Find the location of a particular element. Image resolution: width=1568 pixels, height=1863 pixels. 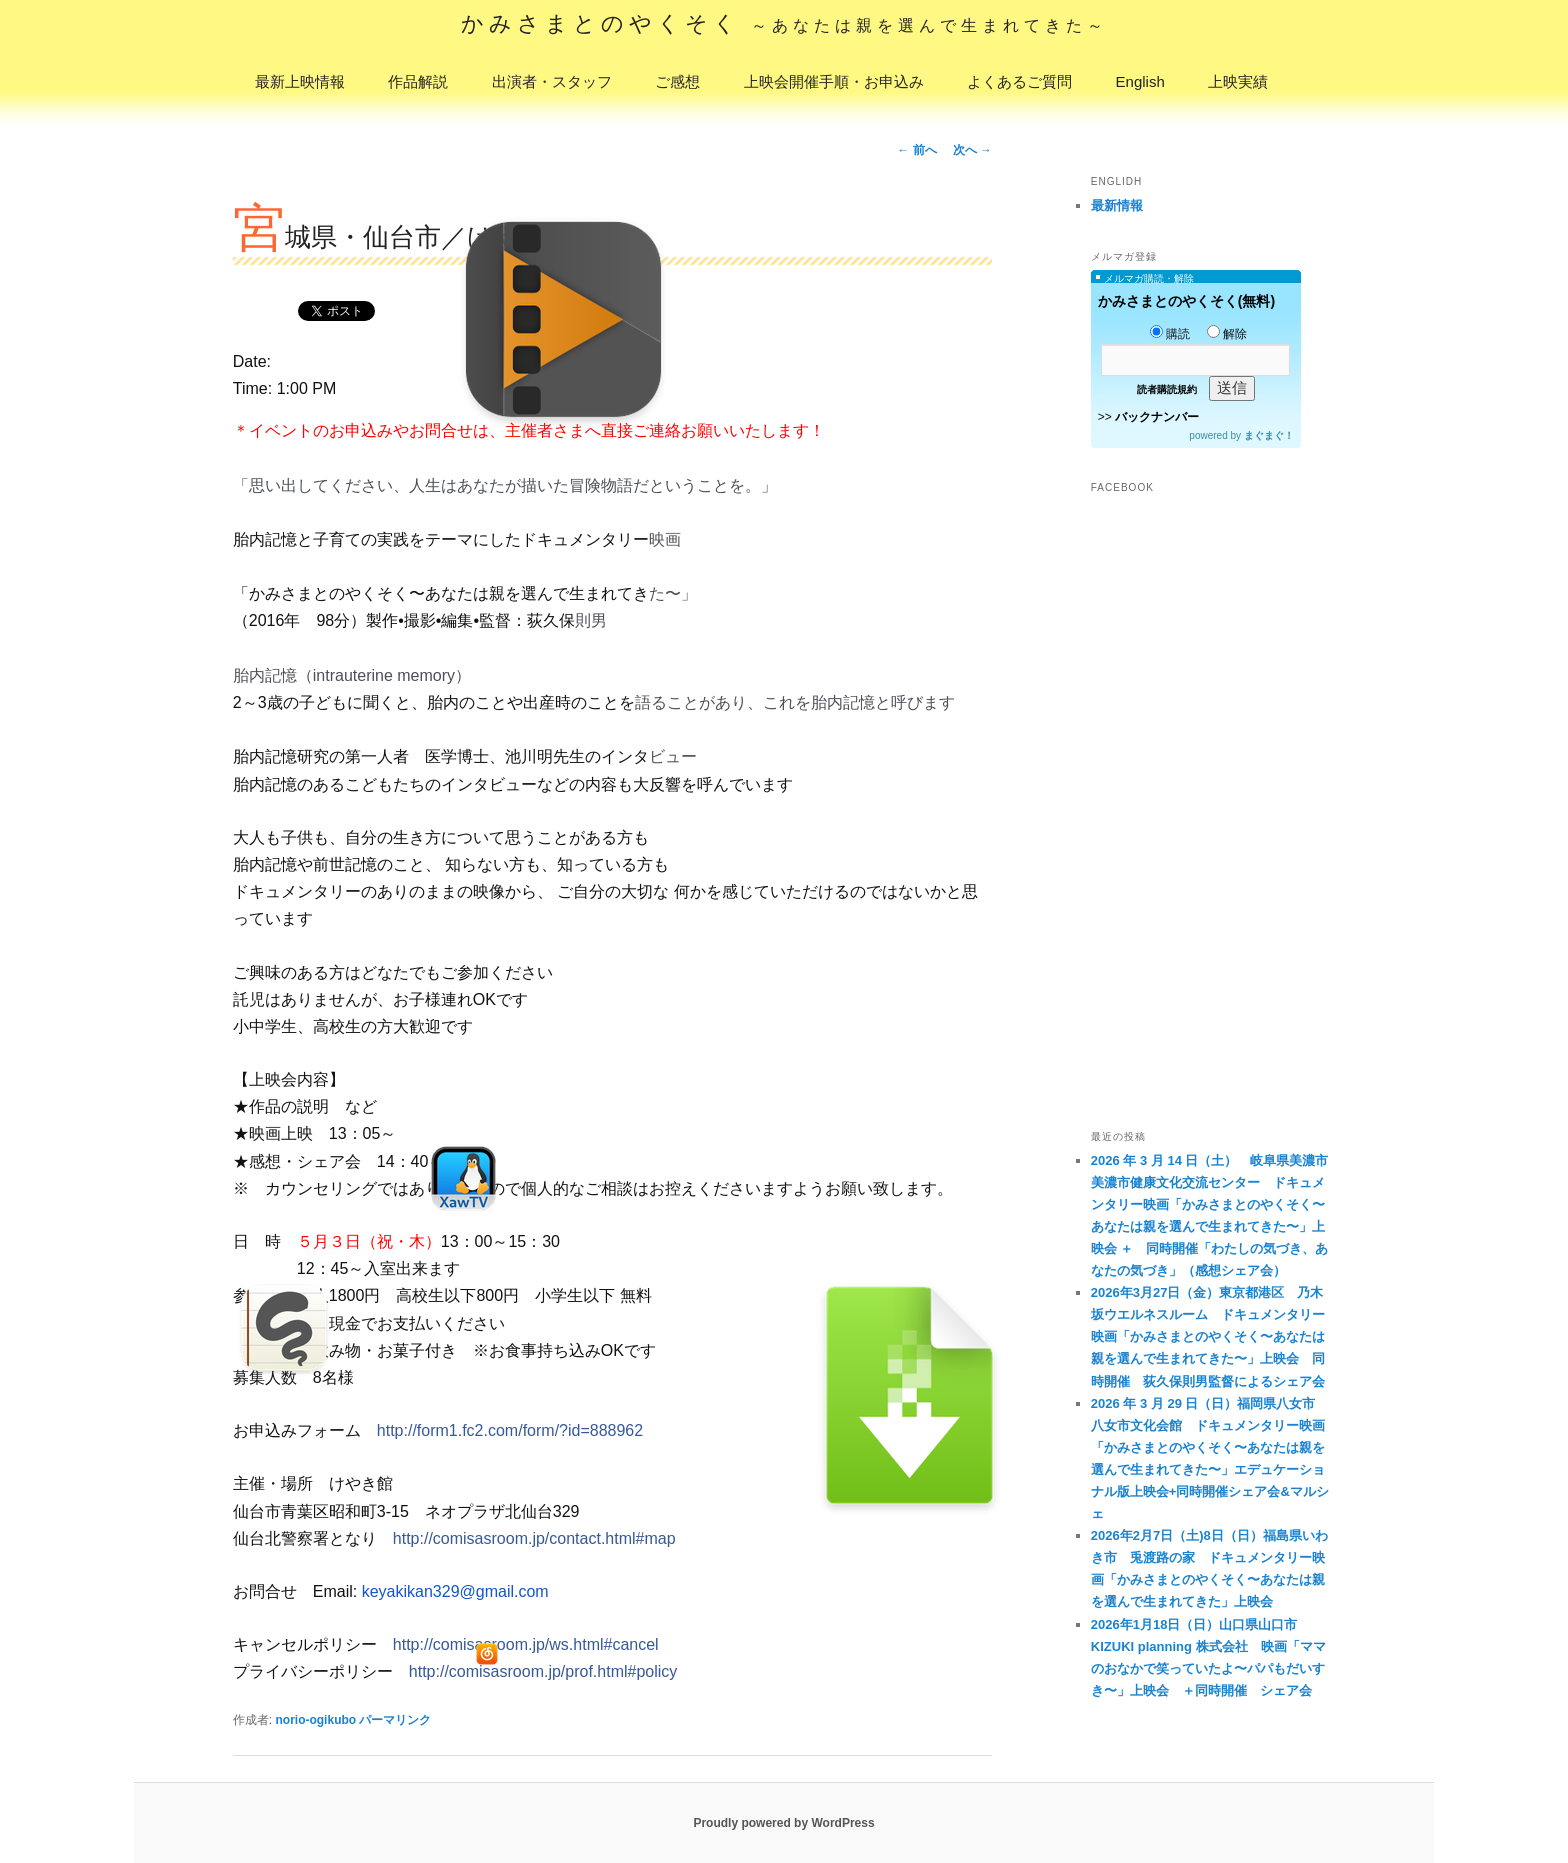

open blackmagic raw player app is located at coordinates (563, 319).